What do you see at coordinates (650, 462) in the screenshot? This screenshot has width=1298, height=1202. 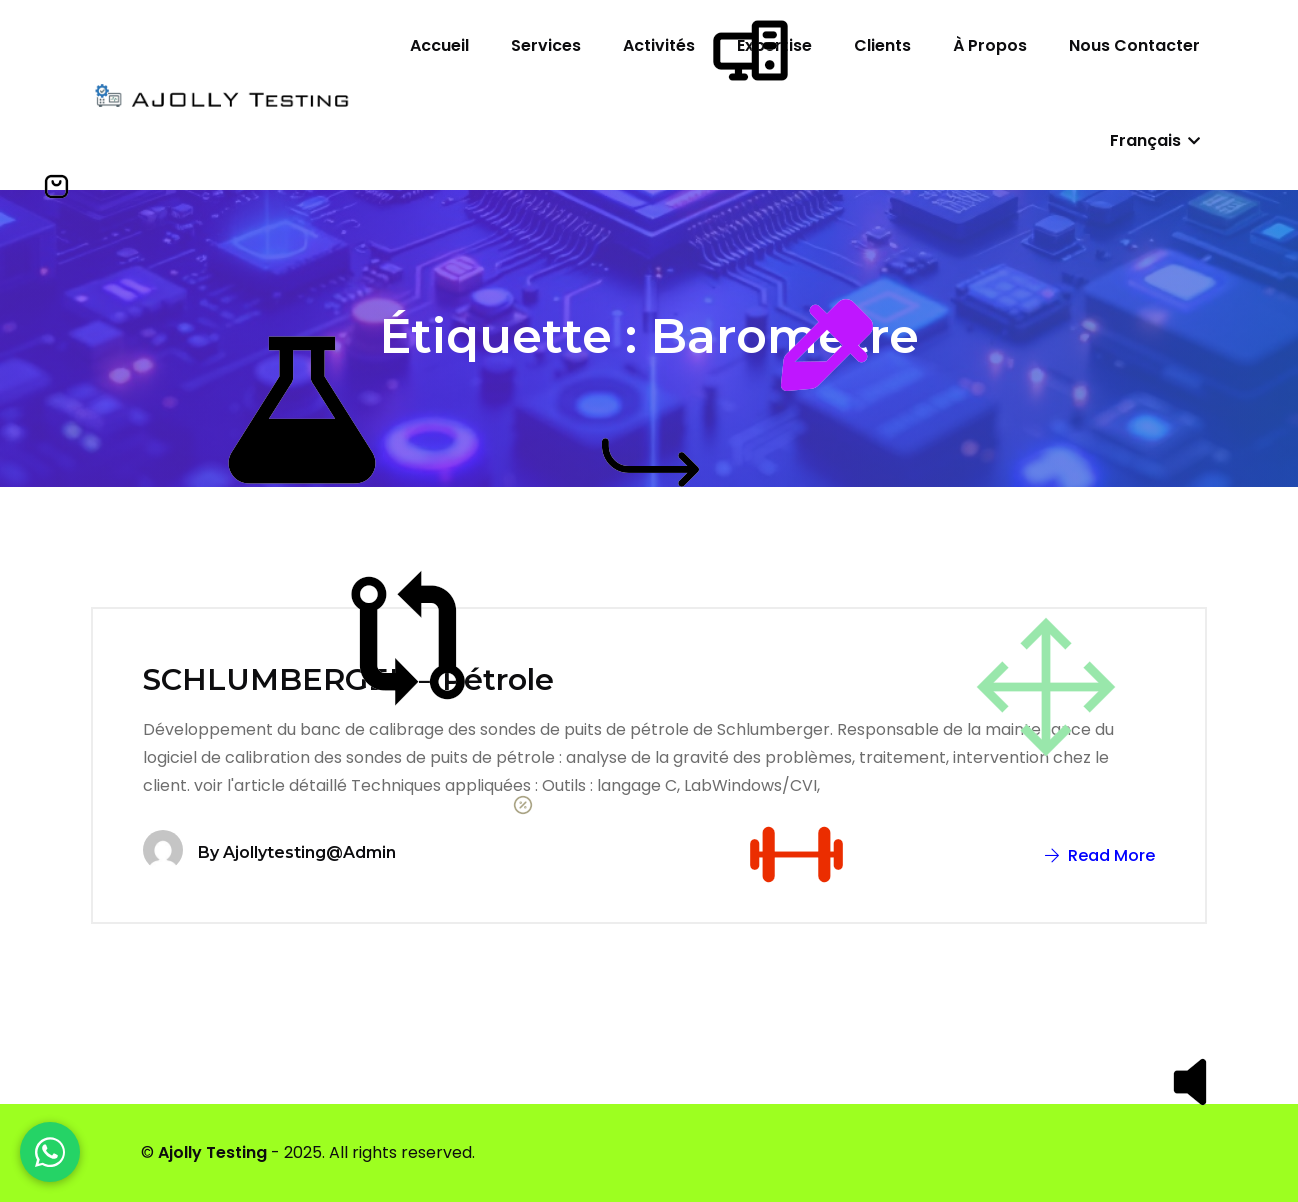 I see `forward or redirect a message` at bounding box center [650, 462].